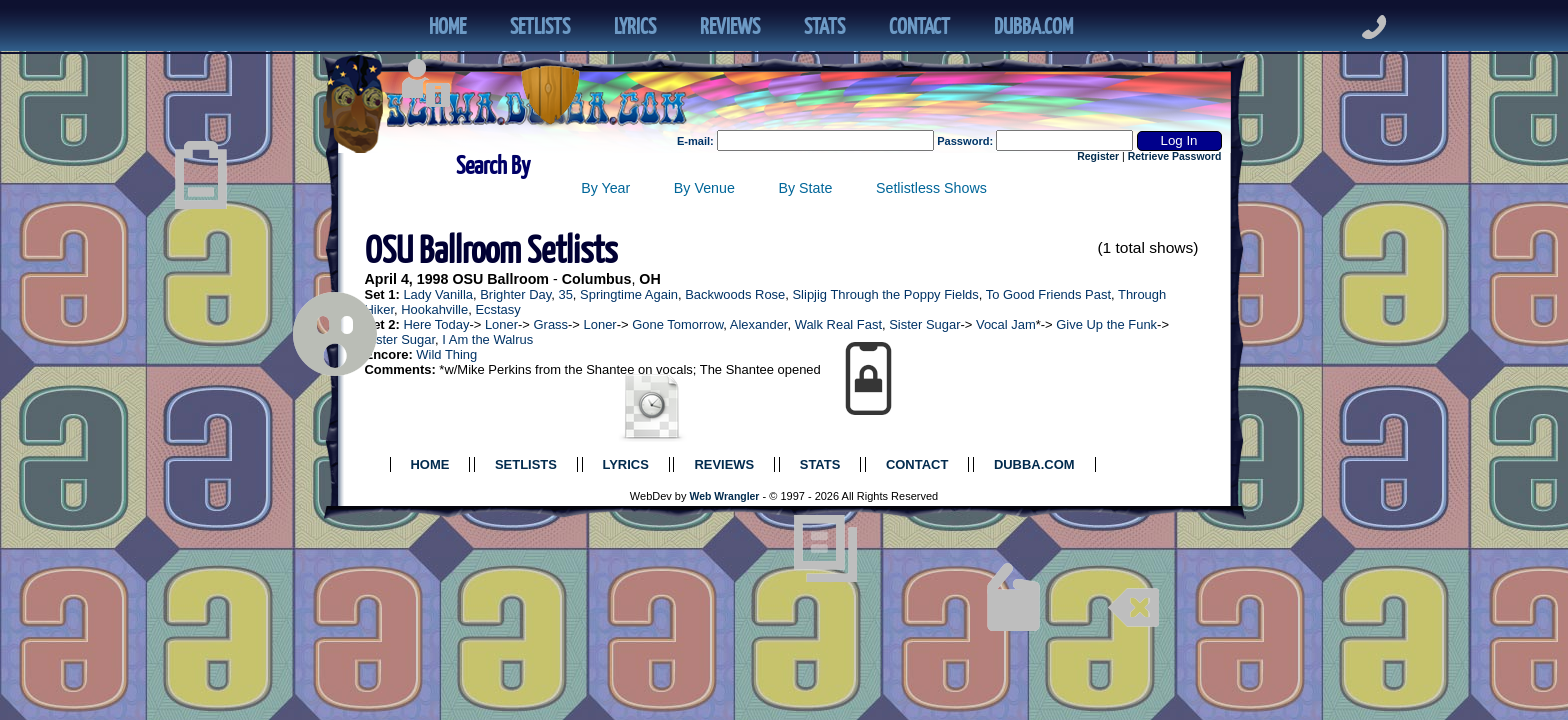 Image resolution: width=1568 pixels, height=720 pixels. What do you see at coordinates (653, 406) in the screenshot?
I see `image is currently loading` at bounding box center [653, 406].